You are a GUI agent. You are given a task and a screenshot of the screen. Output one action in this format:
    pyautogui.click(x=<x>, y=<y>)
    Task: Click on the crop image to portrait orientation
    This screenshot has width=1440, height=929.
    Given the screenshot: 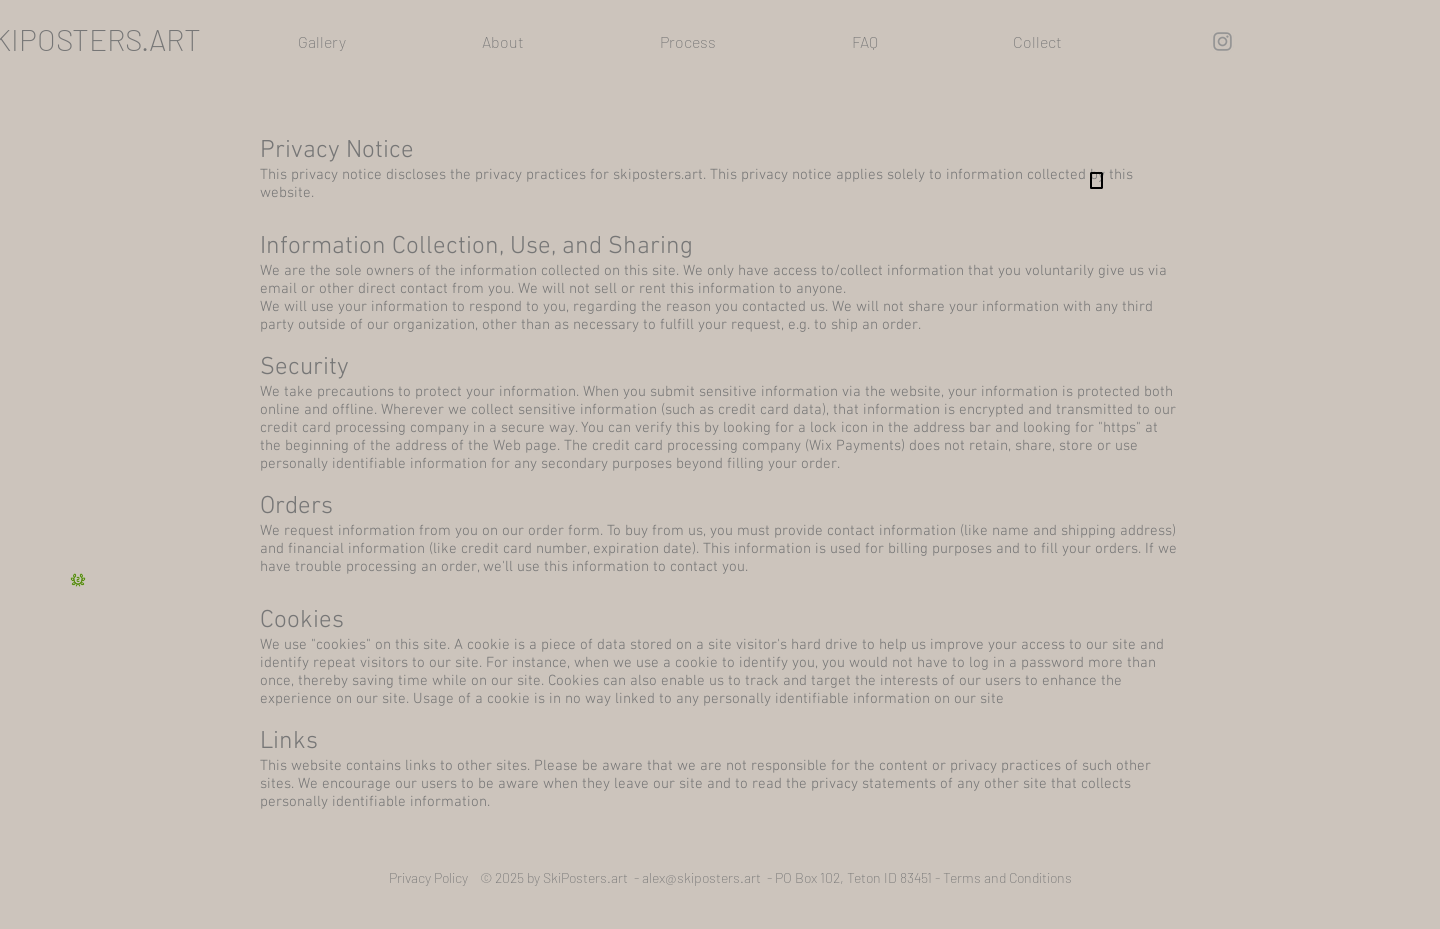 What is the action you would take?
    pyautogui.click(x=1096, y=180)
    